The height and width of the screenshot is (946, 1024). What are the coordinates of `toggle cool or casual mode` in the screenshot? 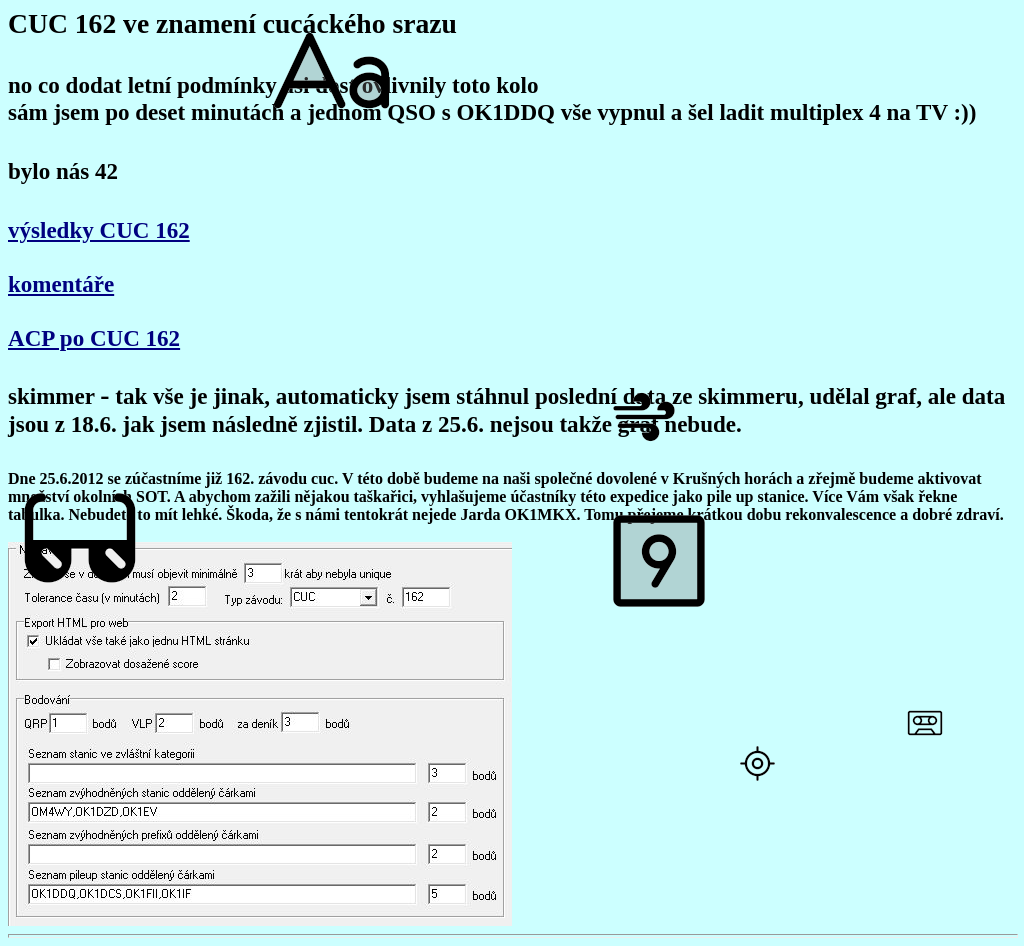 It's located at (80, 540).